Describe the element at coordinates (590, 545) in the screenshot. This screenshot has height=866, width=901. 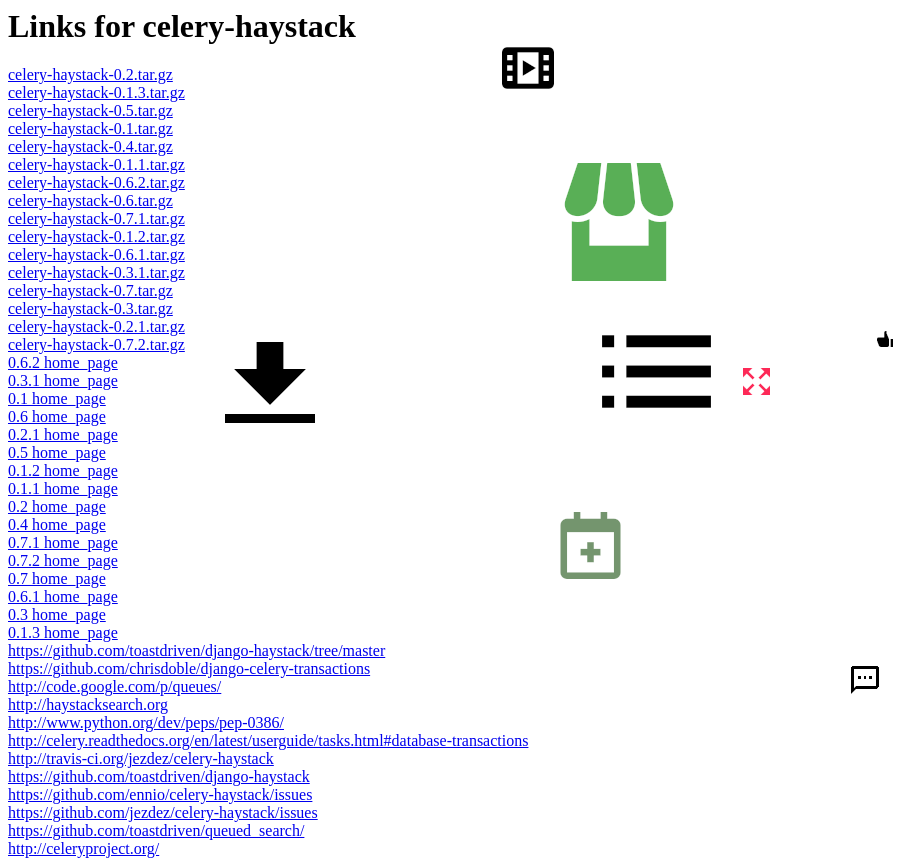
I see `add a new calendar event` at that location.